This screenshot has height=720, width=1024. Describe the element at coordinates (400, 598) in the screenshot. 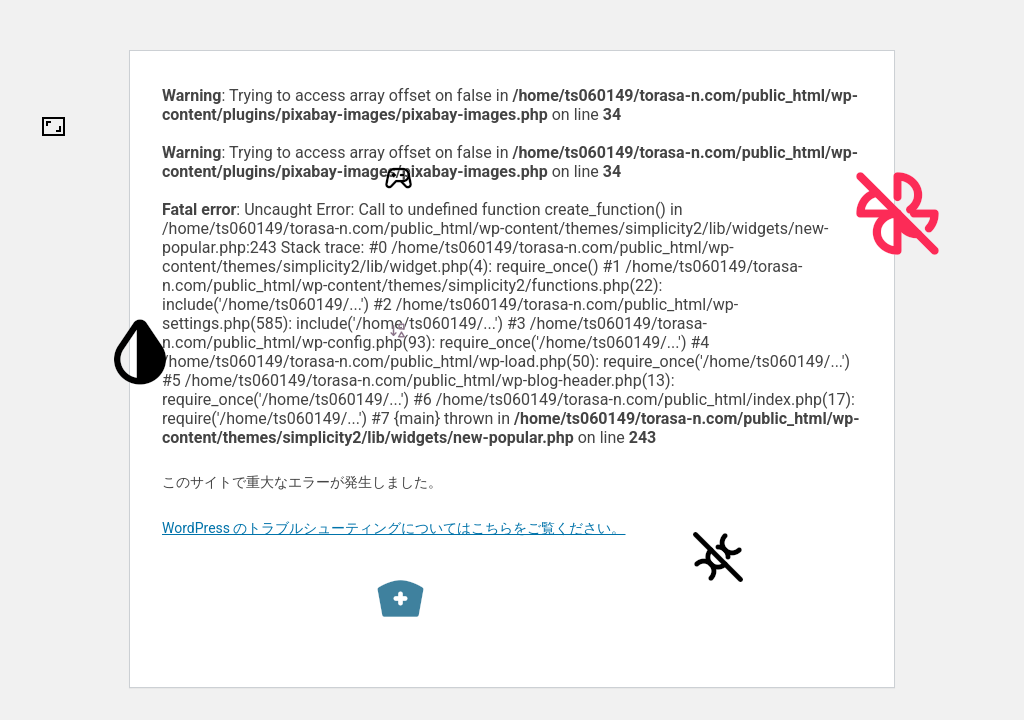

I see `access nursing or healthcare services` at that location.